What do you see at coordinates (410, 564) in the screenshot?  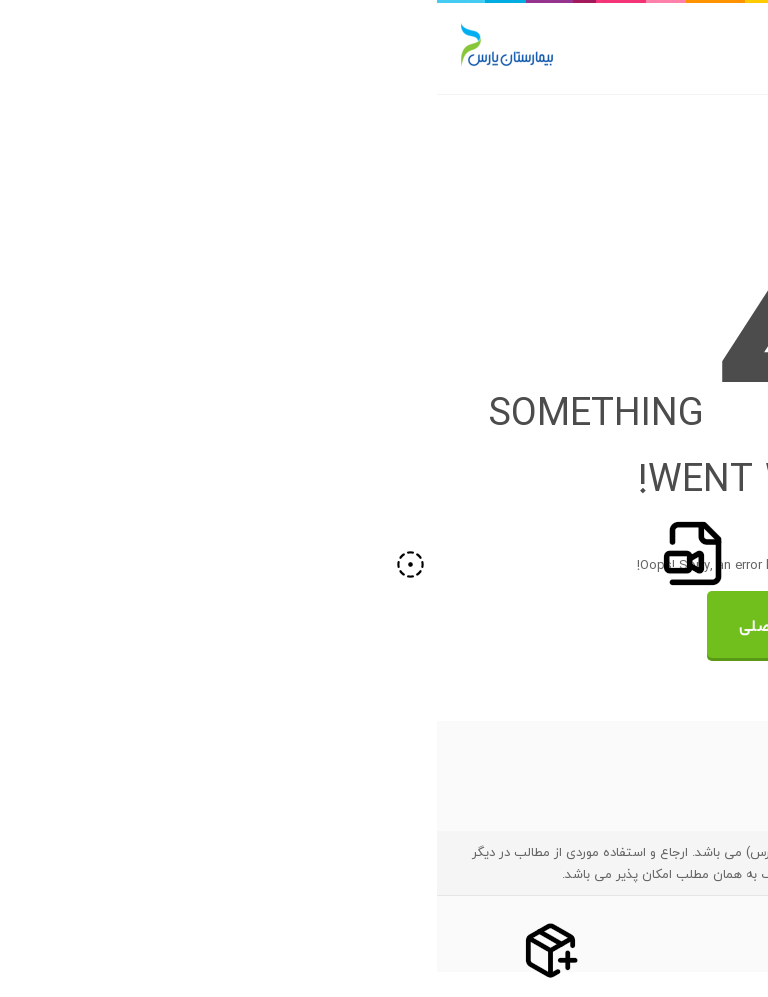 I see `set focus point or target area` at bounding box center [410, 564].